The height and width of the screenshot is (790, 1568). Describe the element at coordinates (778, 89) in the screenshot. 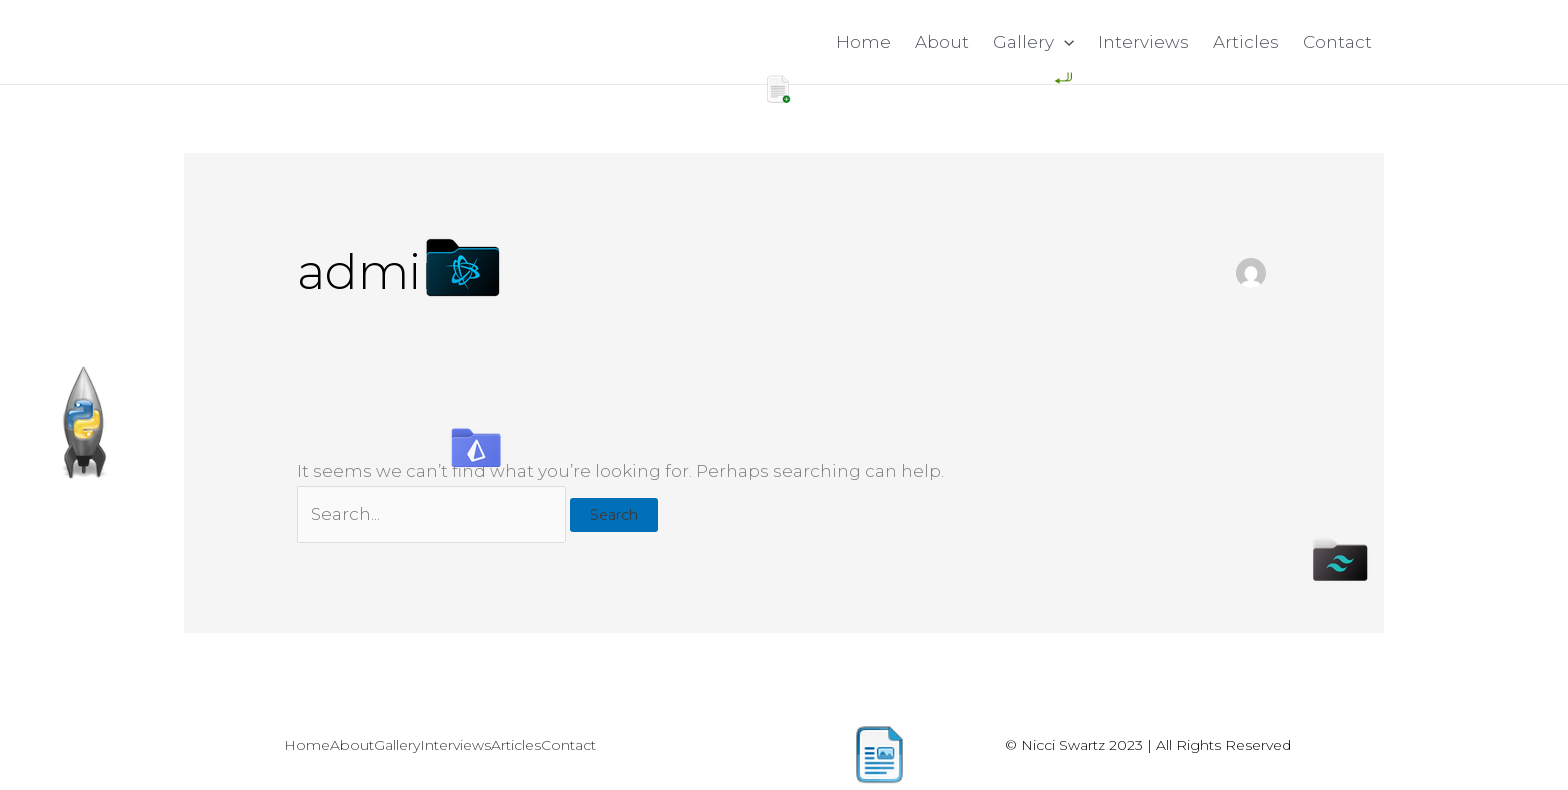

I see `create a new document` at that location.